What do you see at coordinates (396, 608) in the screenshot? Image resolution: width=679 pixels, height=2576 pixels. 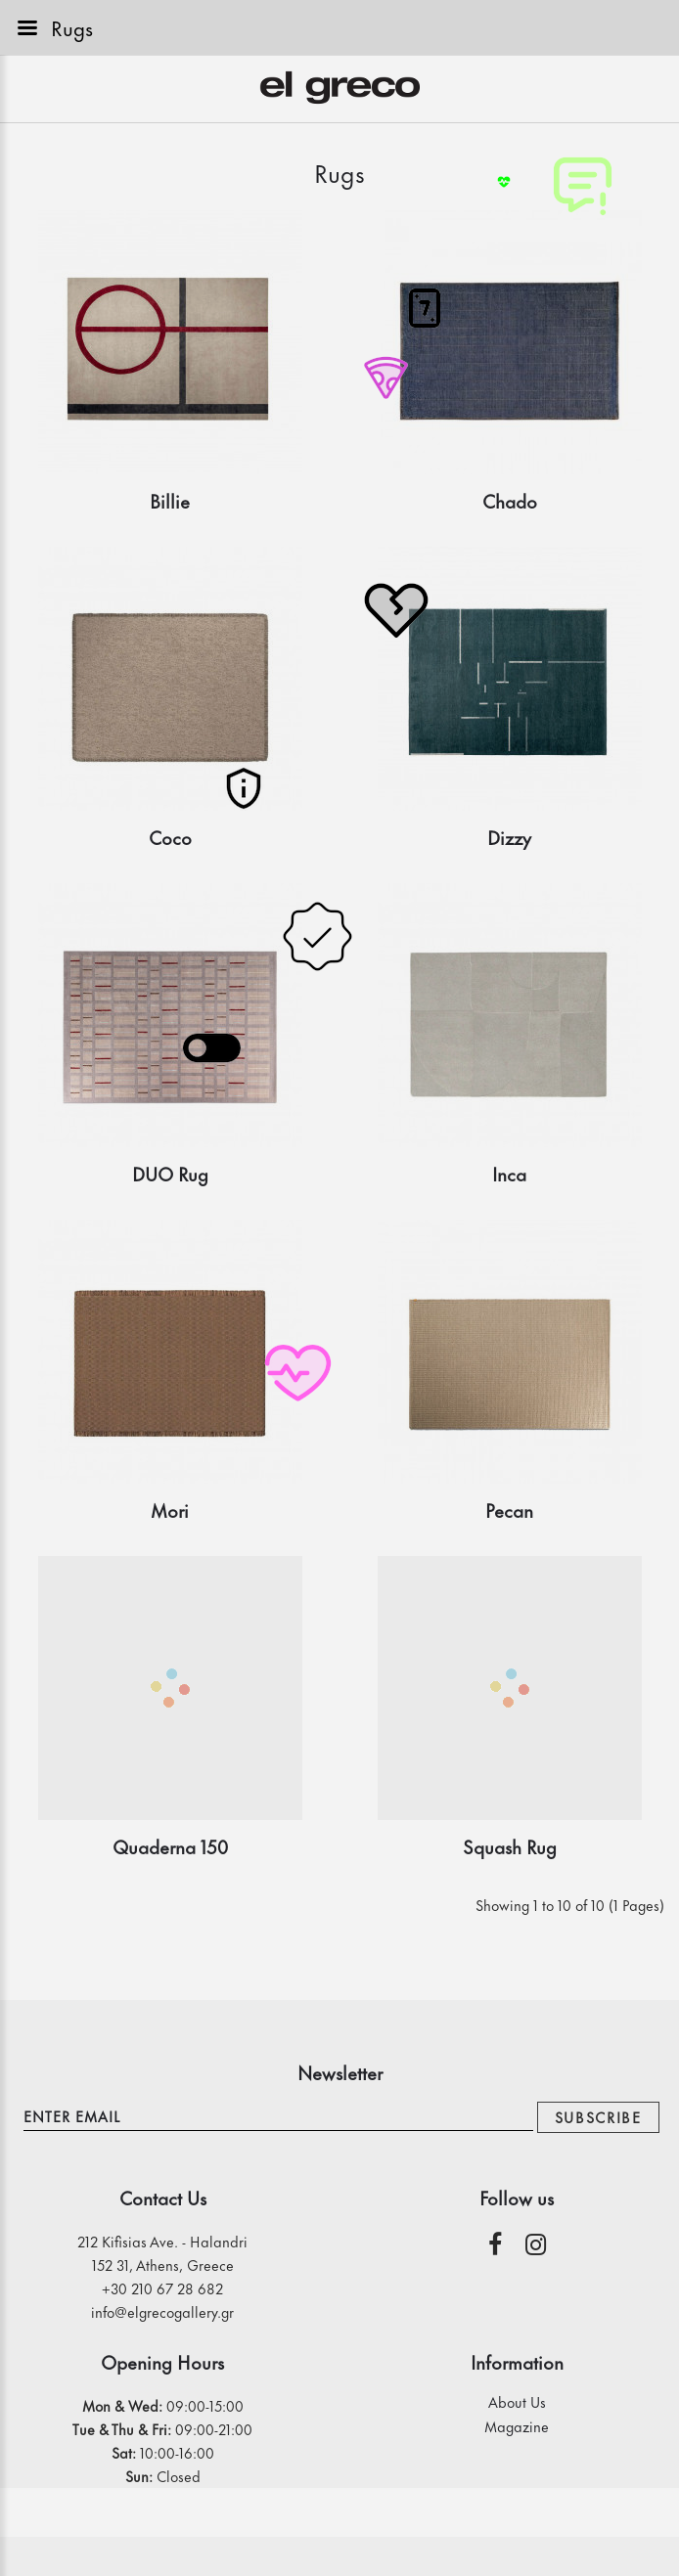 I see `unlike or remove from favorites` at bounding box center [396, 608].